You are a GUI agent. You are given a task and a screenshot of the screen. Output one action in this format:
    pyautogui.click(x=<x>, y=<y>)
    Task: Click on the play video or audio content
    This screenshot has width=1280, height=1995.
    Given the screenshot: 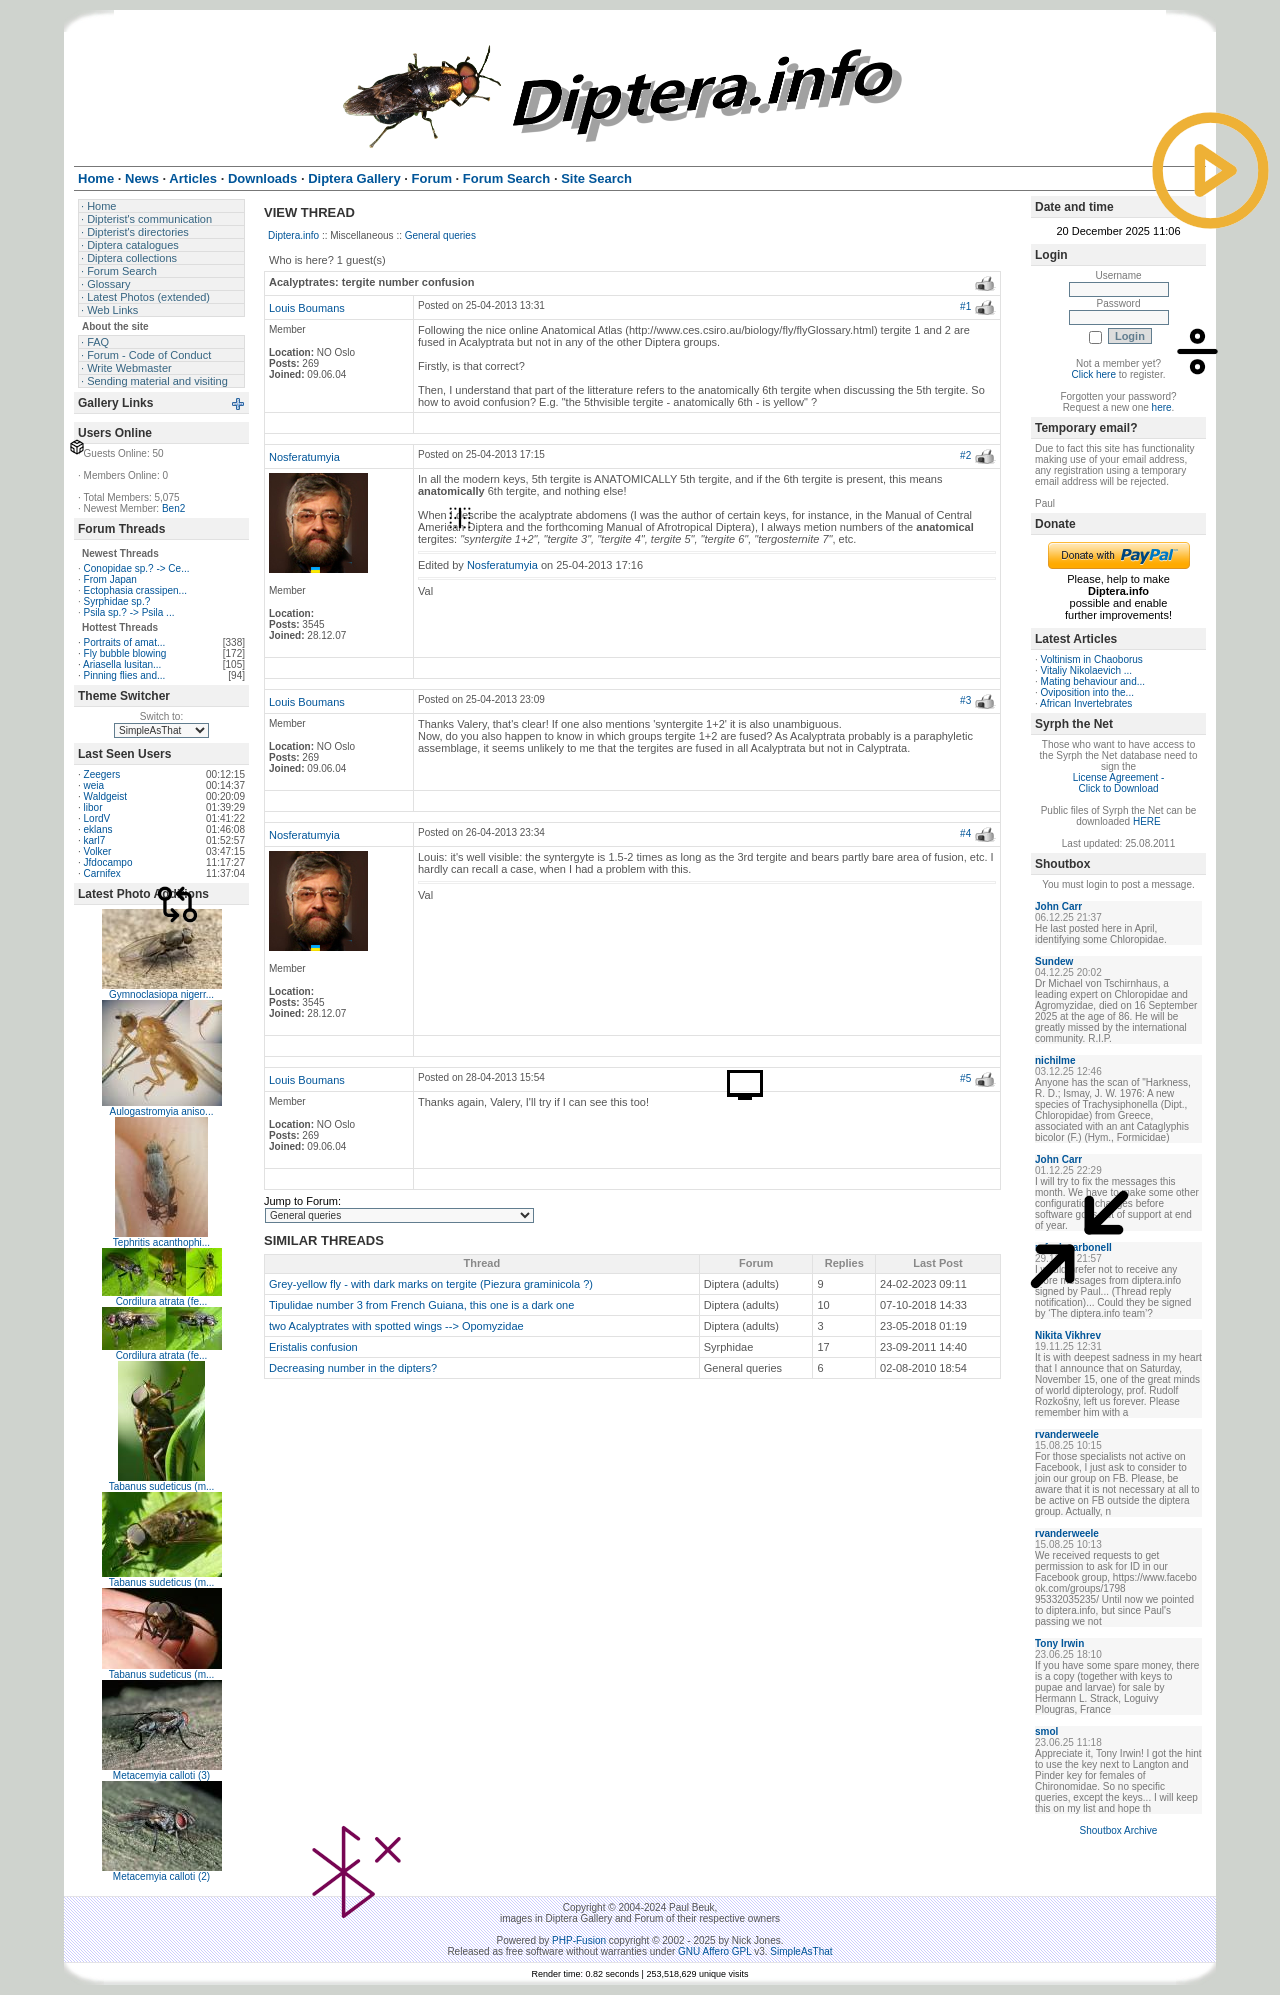 What is the action you would take?
    pyautogui.click(x=1210, y=170)
    